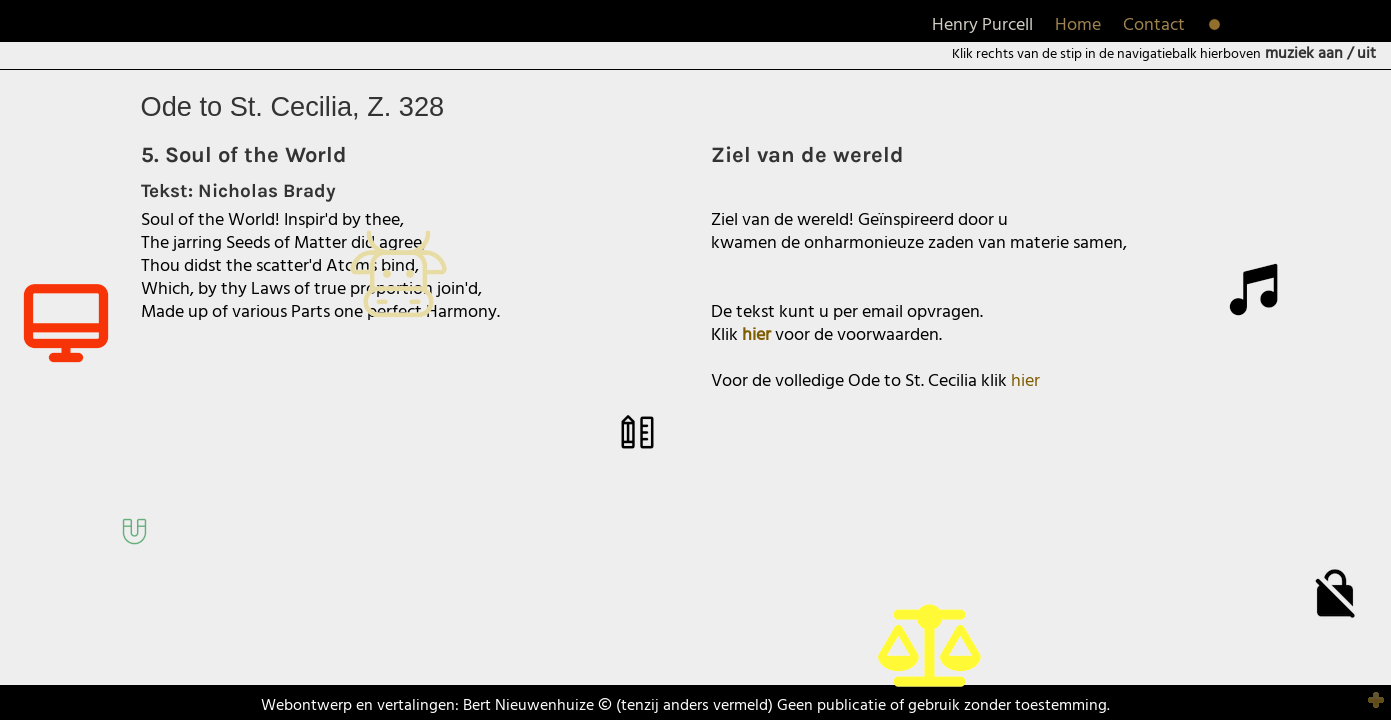 The image size is (1391, 720). Describe the element at coordinates (1256, 290) in the screenshot. I see `access music or audio library` at that location.